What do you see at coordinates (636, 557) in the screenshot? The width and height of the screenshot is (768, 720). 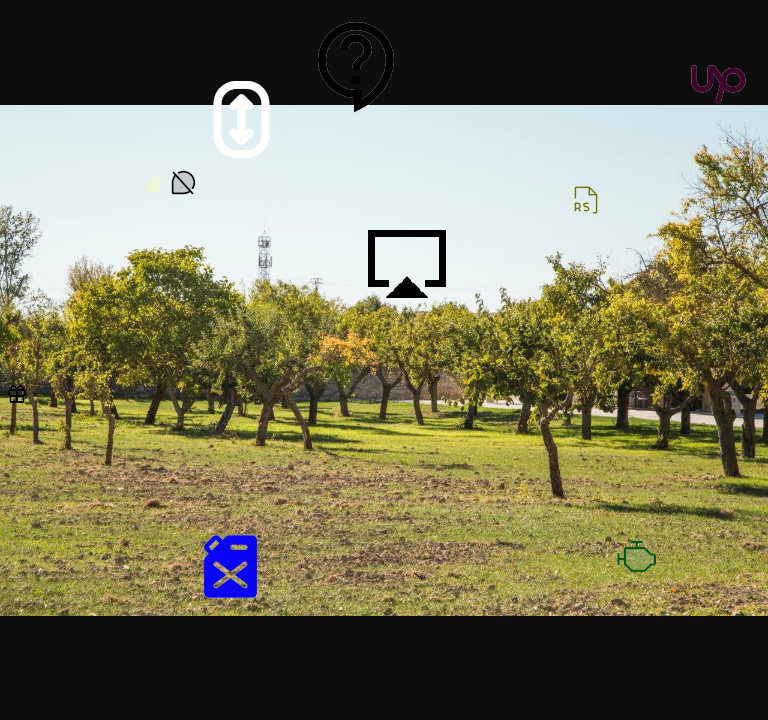 I see `view engine or vehicle diagnostics` at bounding box center [636, 557].